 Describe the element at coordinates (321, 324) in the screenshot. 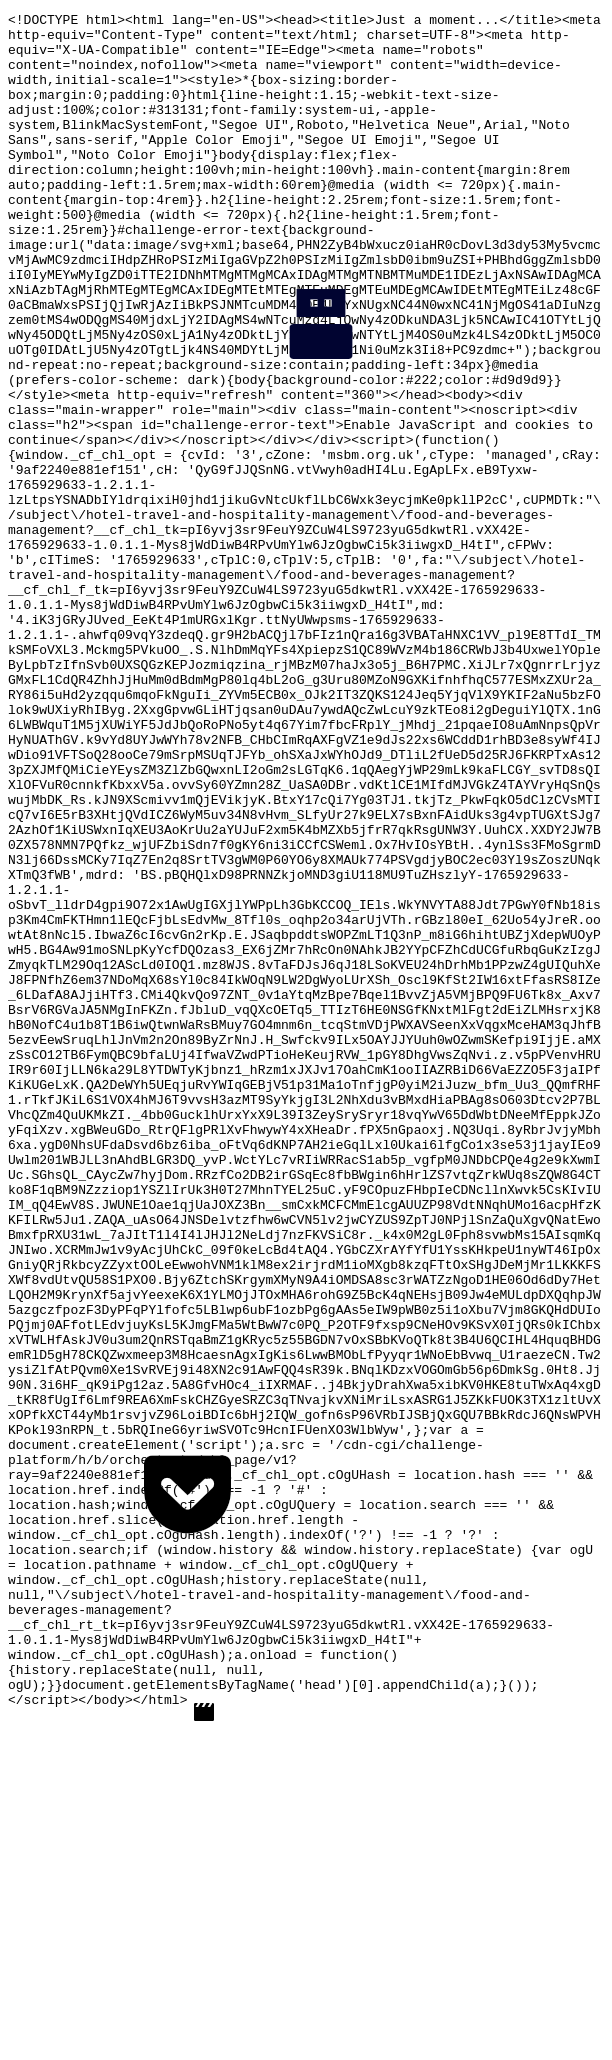

I see `access USB flash drive contents` at that location.